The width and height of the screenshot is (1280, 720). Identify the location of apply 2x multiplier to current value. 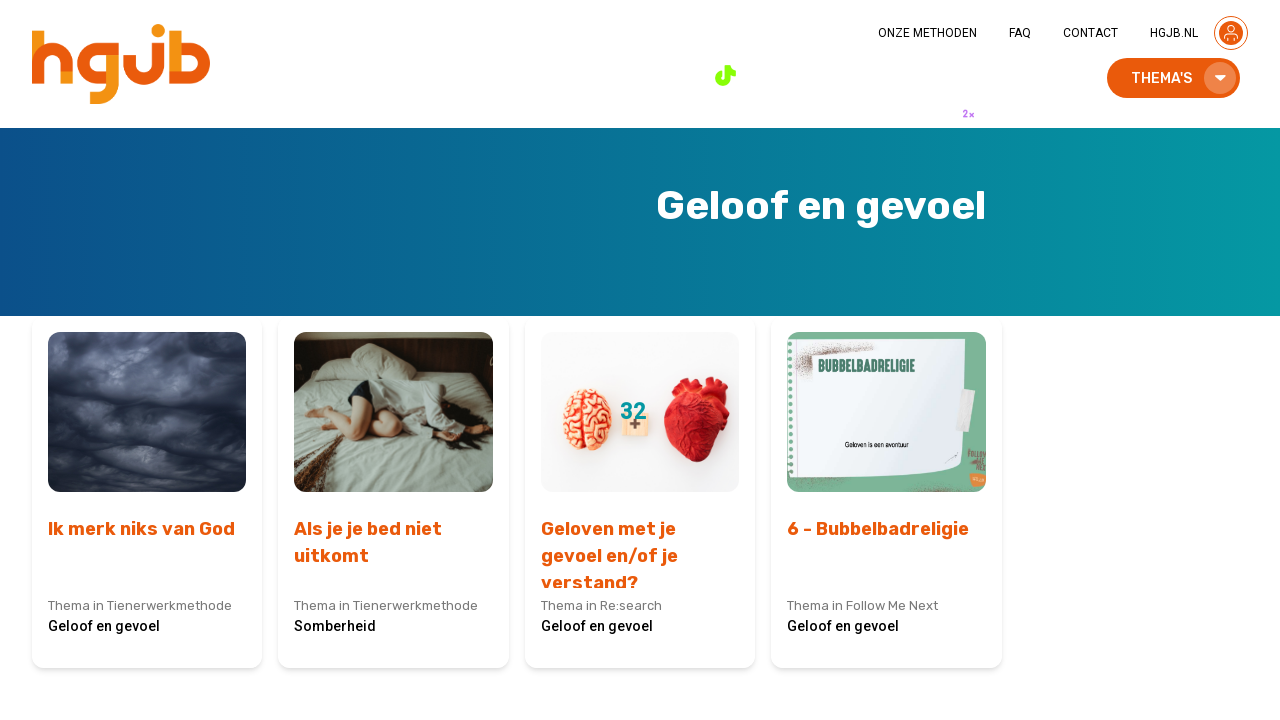
(968, 113).